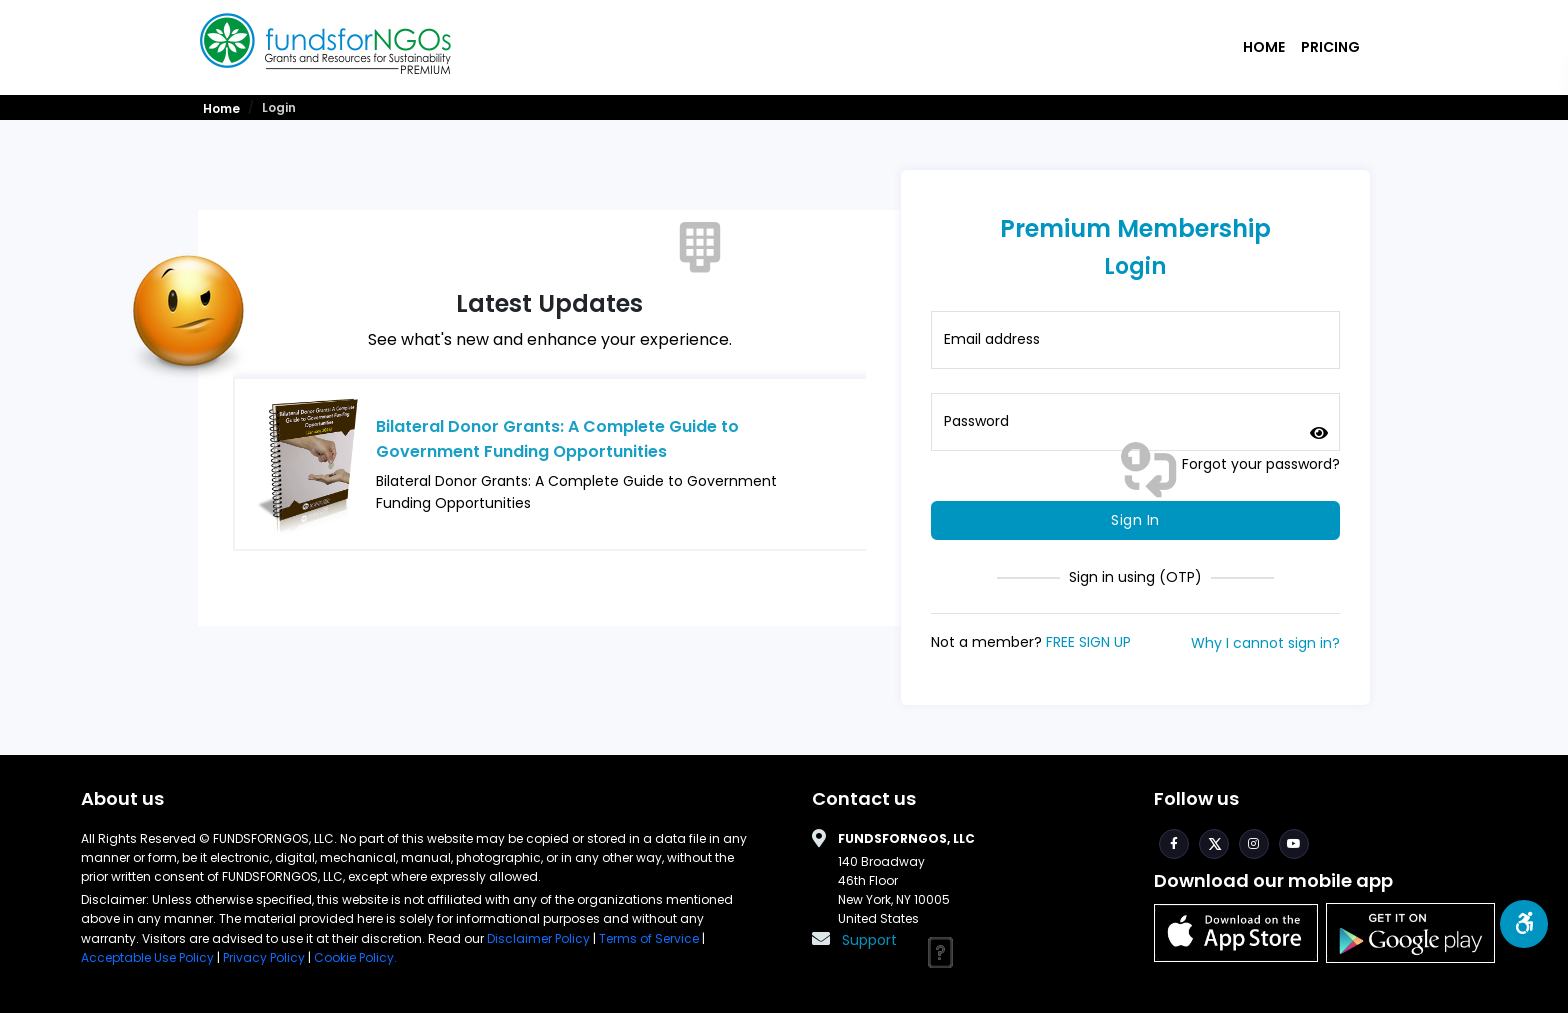 The height and width of the screenshot is (1013, 1568). I want to click on express a smug or sarcastic reaction, so click(189, 316).